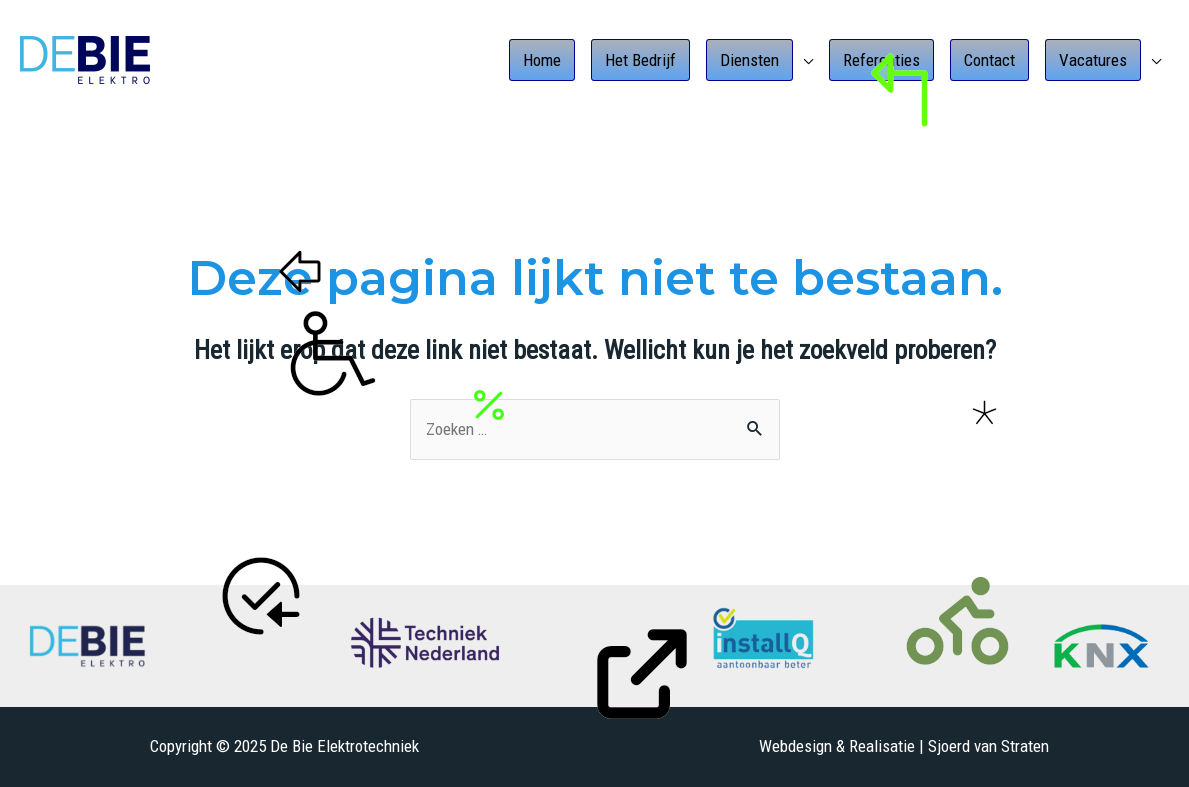  Describe the element at coordinates (984, 413) in the screenshot. I see `indicates a required field in a form` at that location.